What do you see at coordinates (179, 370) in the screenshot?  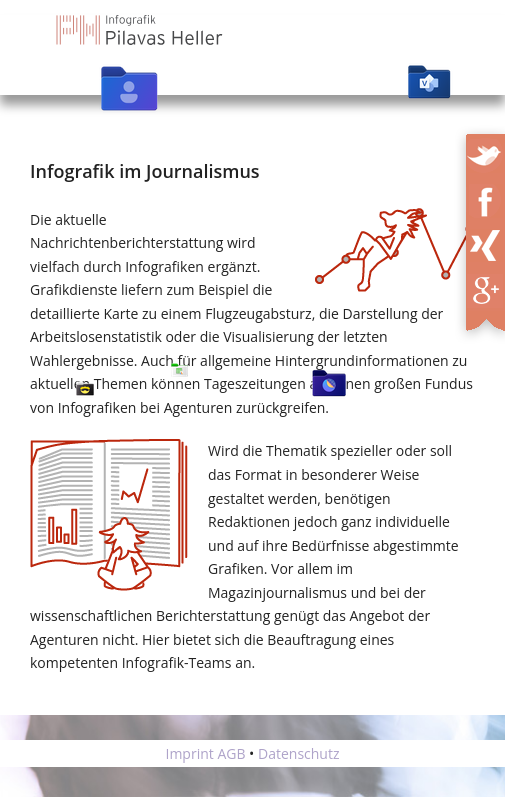 I see `open folder containing LibreOffice Calc spreadsheets` at bounding box center [179, 370].